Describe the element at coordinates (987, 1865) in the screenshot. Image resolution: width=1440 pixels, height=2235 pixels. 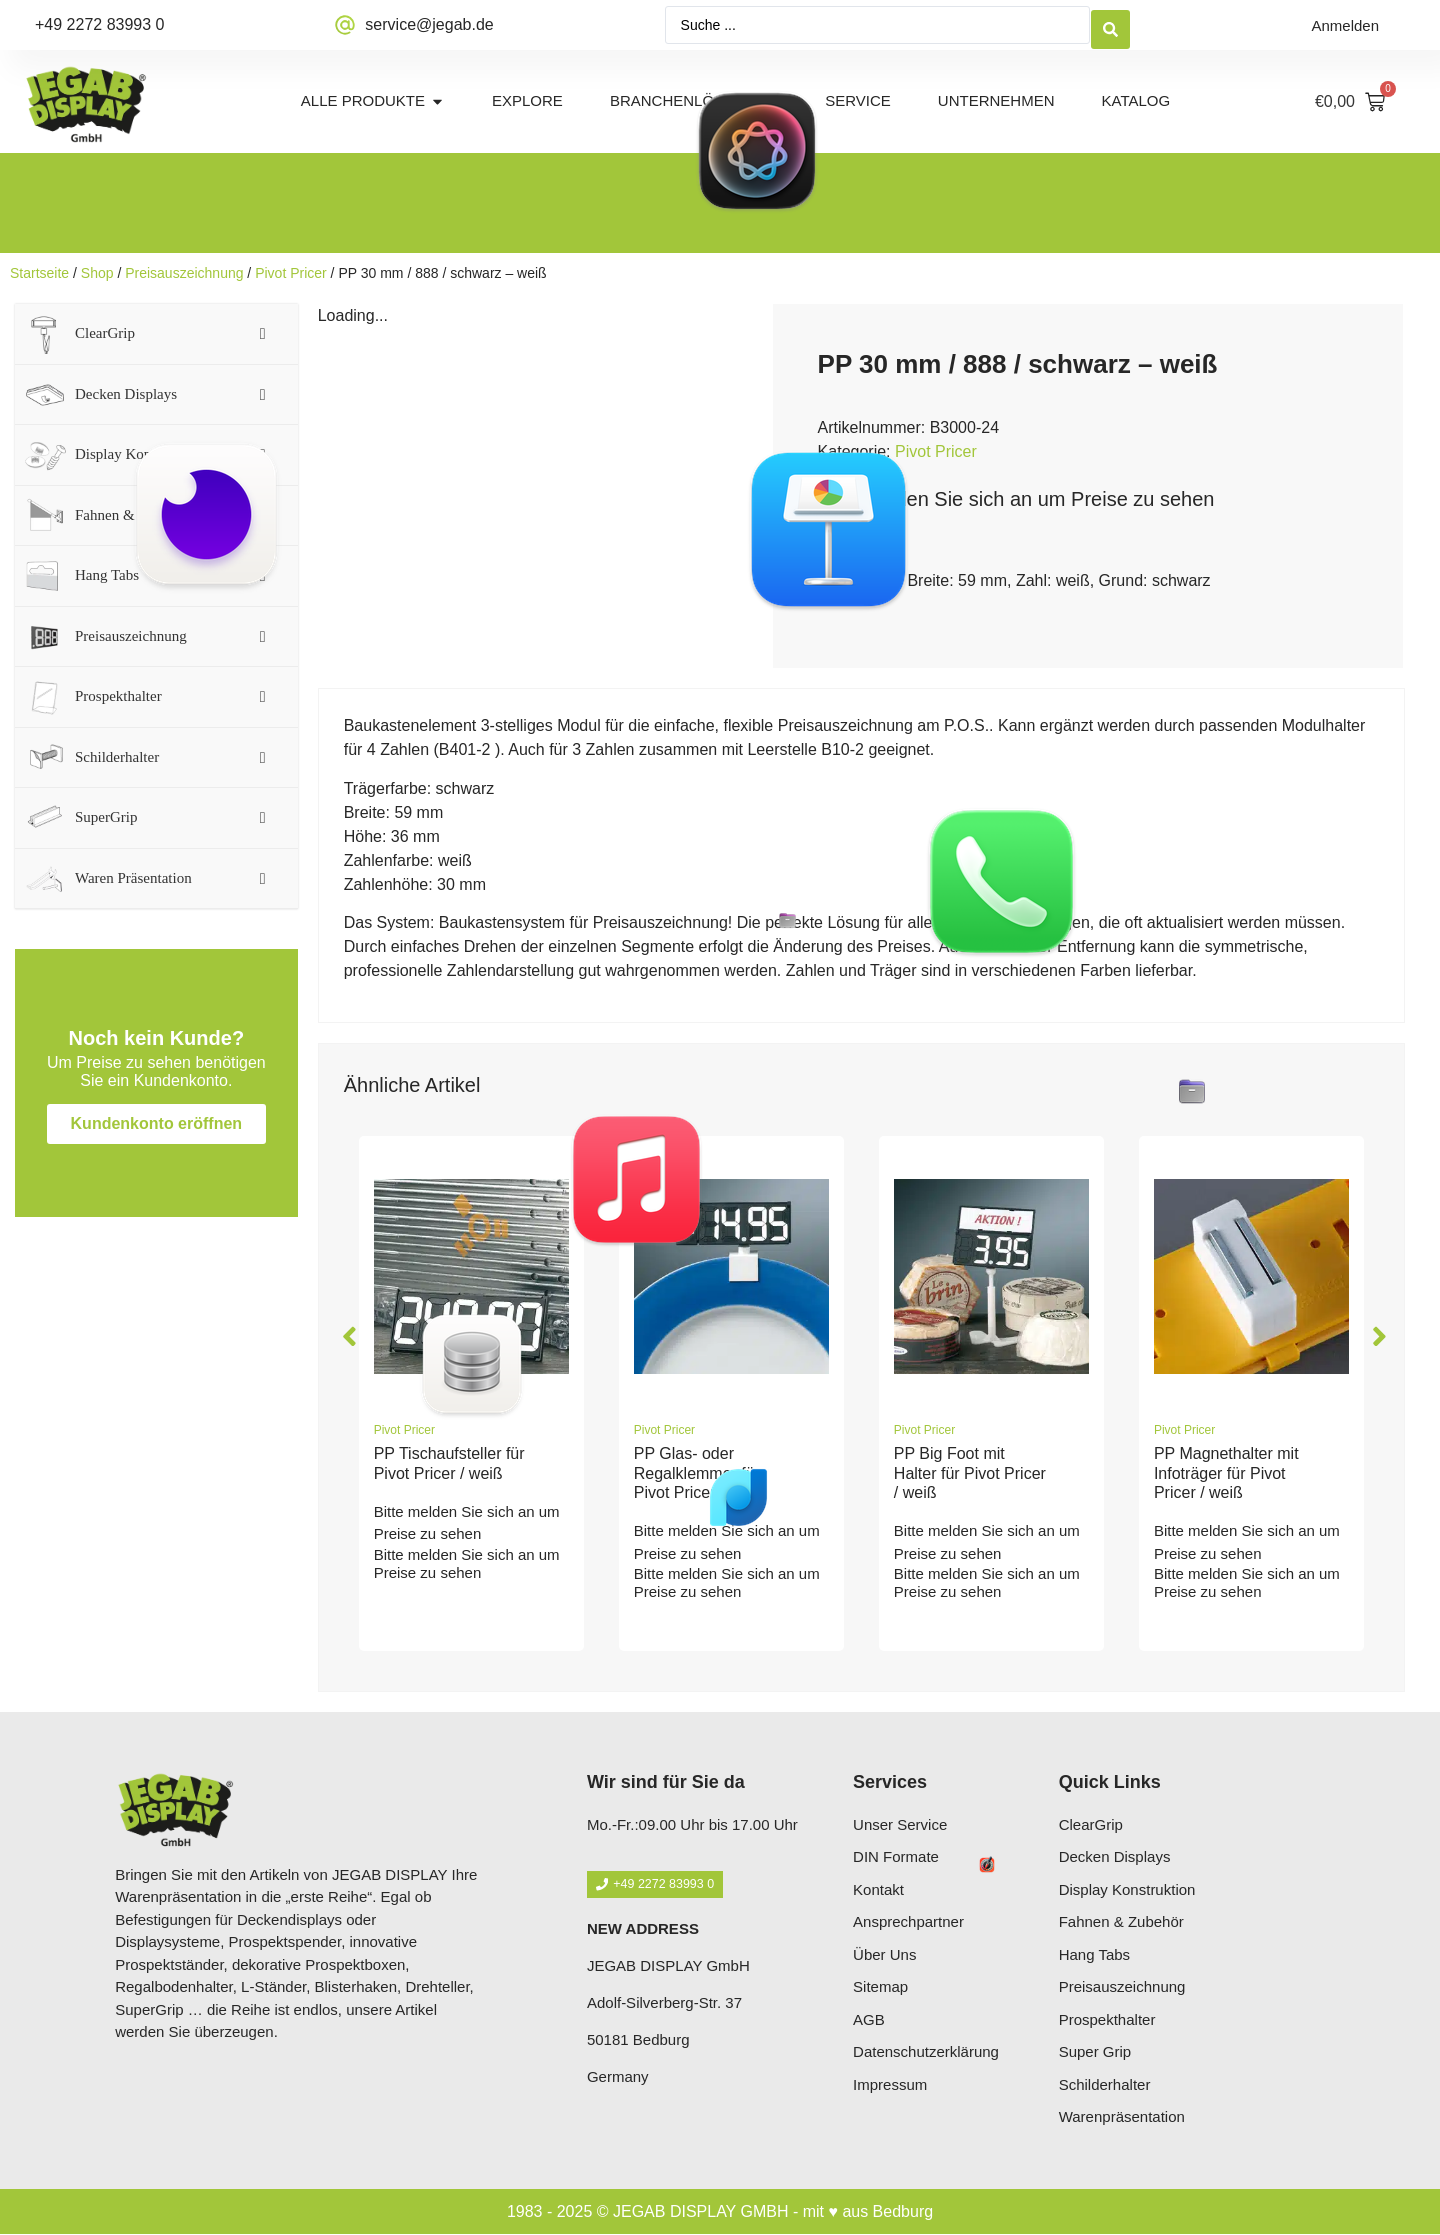
I see `open Digital Color Meter app` at that location.